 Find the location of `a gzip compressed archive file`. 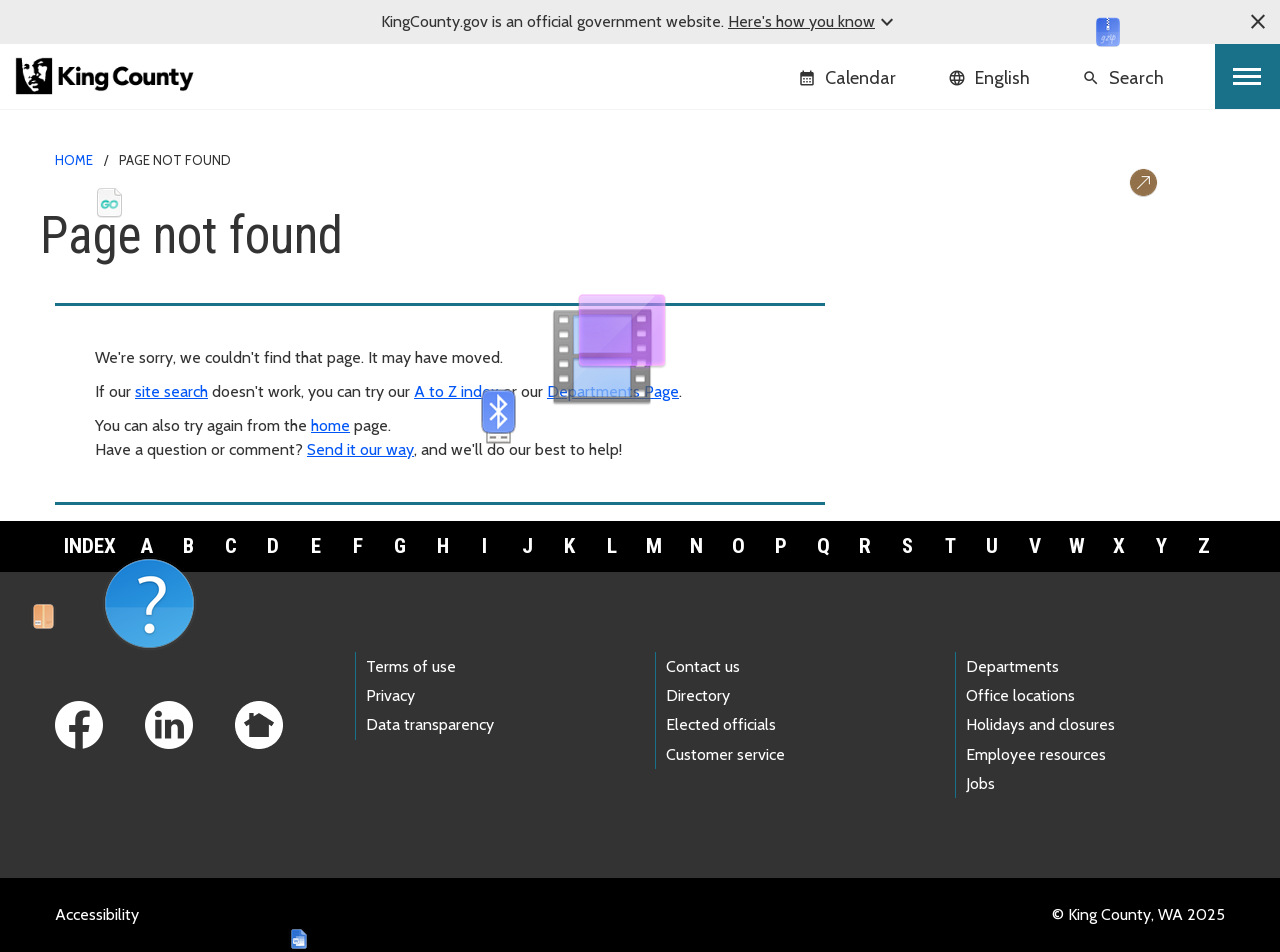

a gzip compressed archive file is located at coordinates (1108, 32).